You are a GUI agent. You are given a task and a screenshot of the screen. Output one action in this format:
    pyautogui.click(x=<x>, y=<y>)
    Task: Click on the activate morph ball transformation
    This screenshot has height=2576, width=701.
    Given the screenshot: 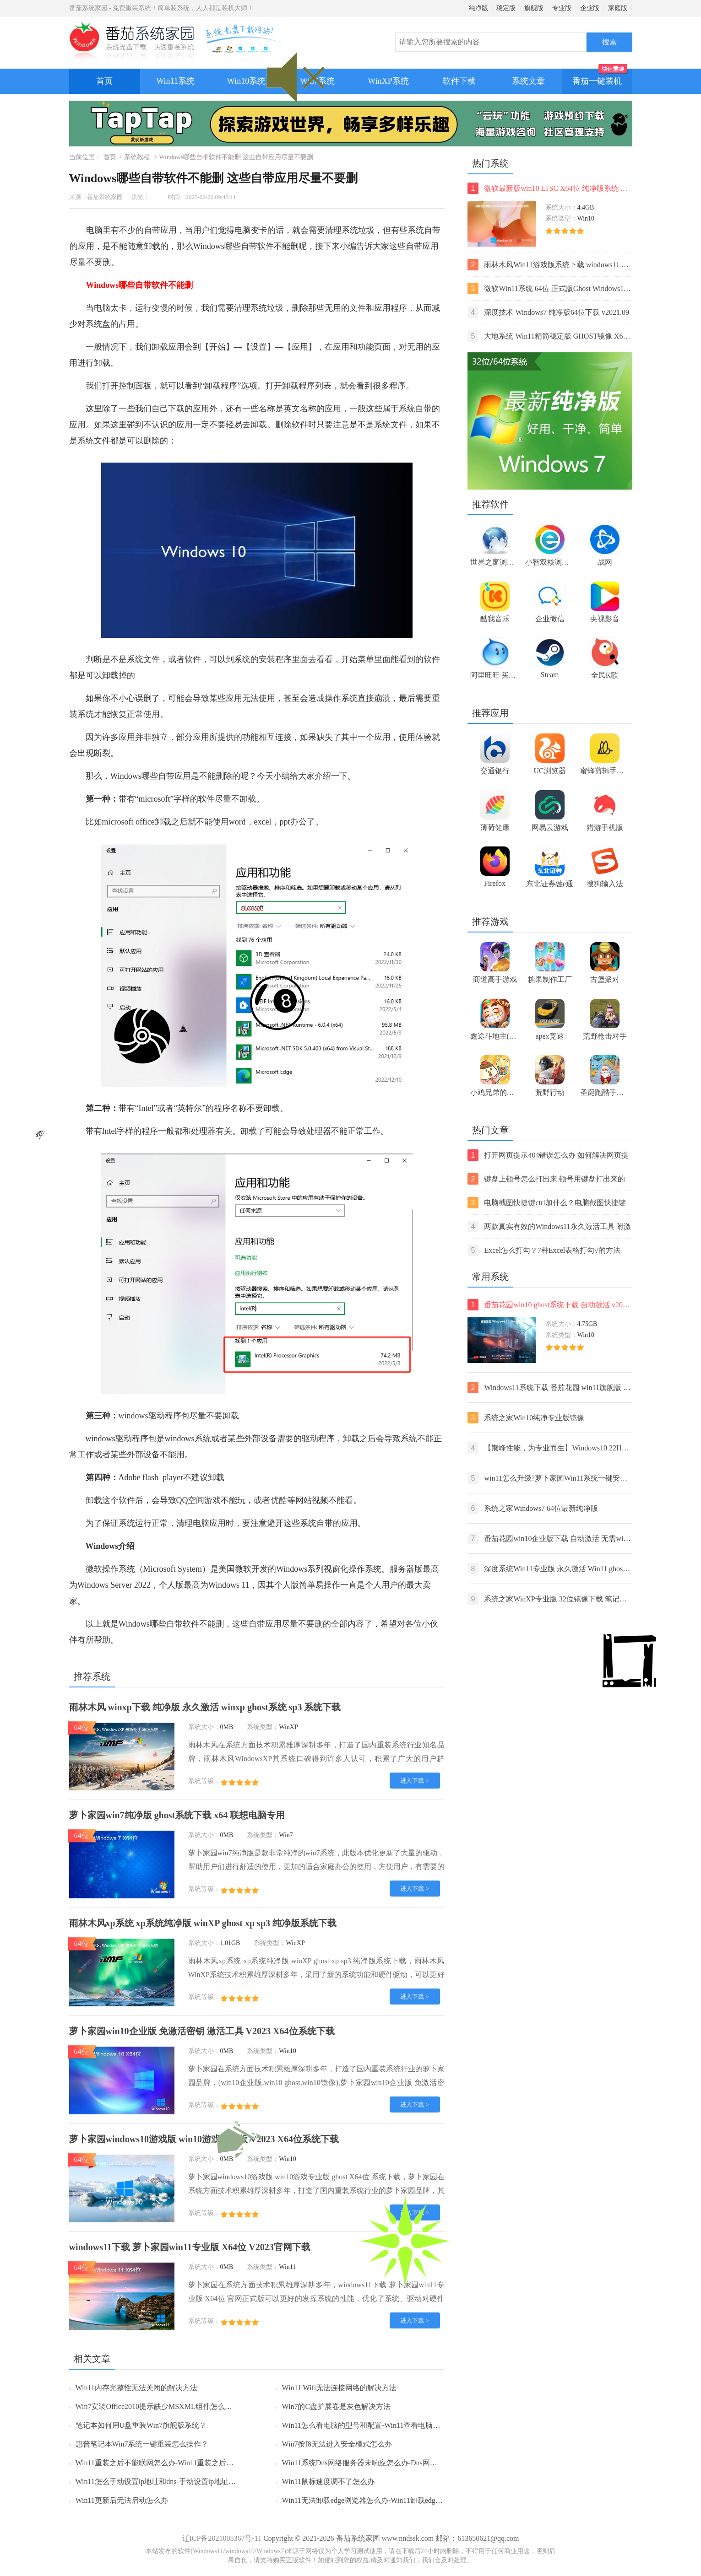 What is the action you would take?
    pyautogui.click(x=142, y=1035)
    